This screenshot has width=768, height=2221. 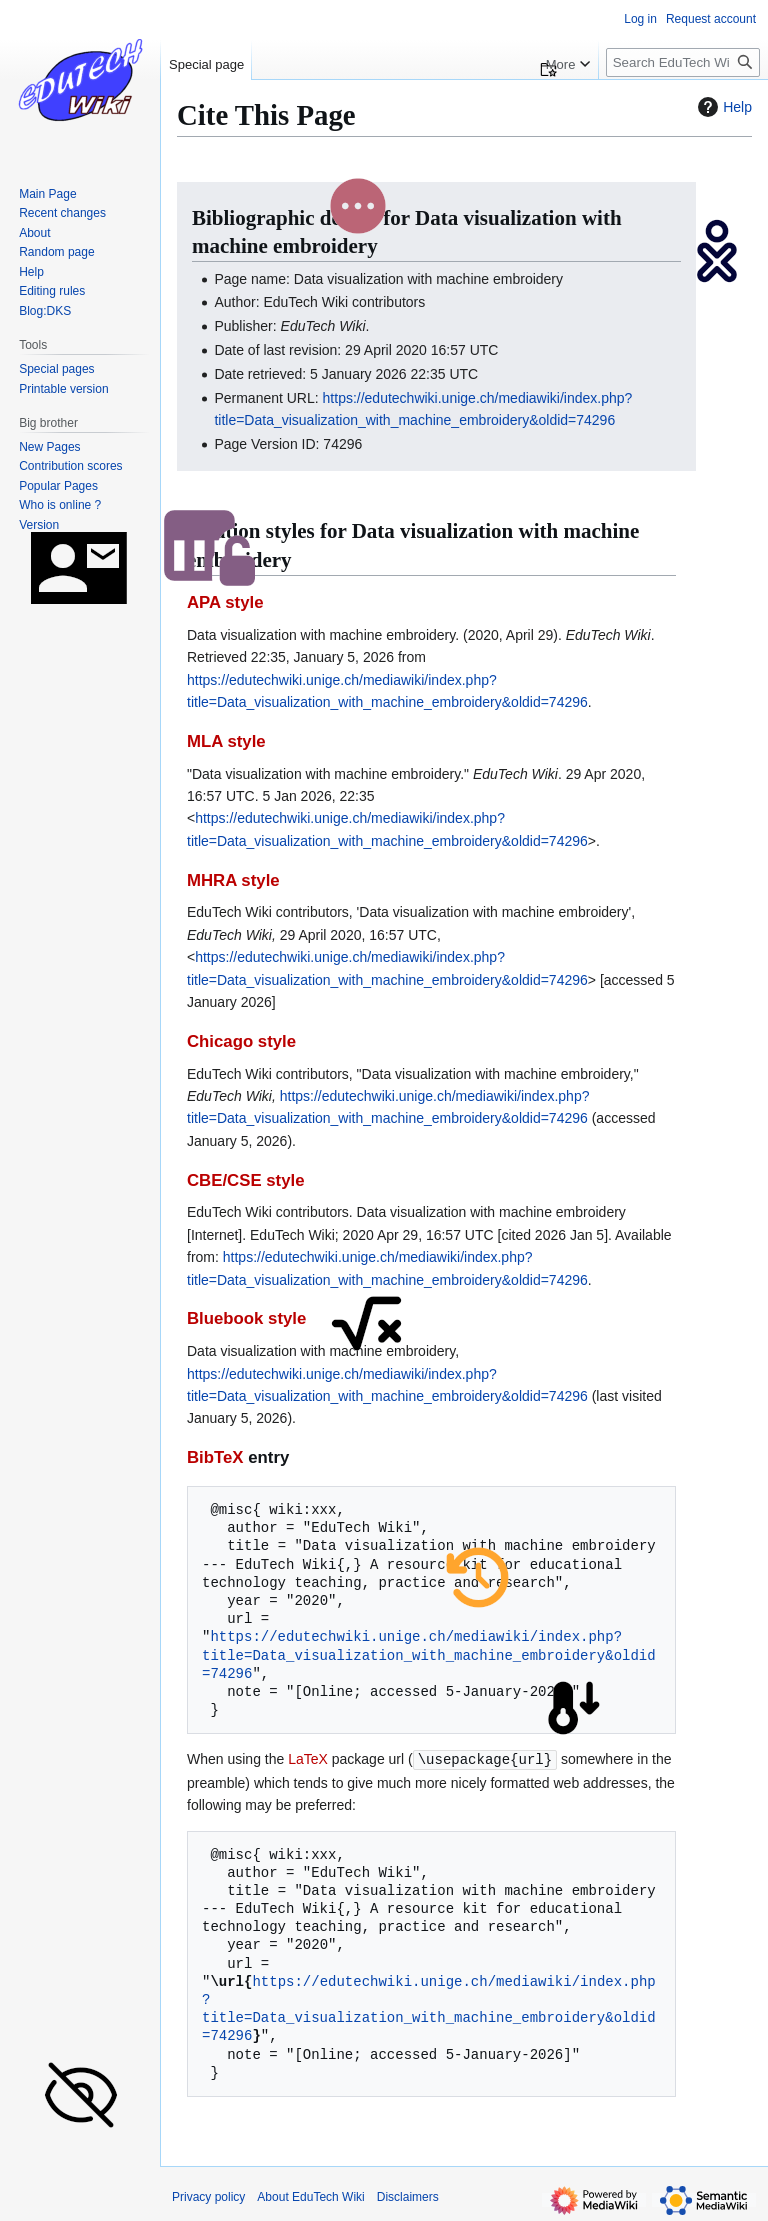 What do you see at coordinates (358, 206) in the screenshot?
I see `access more options or actions` at bounding box center [358, 206].